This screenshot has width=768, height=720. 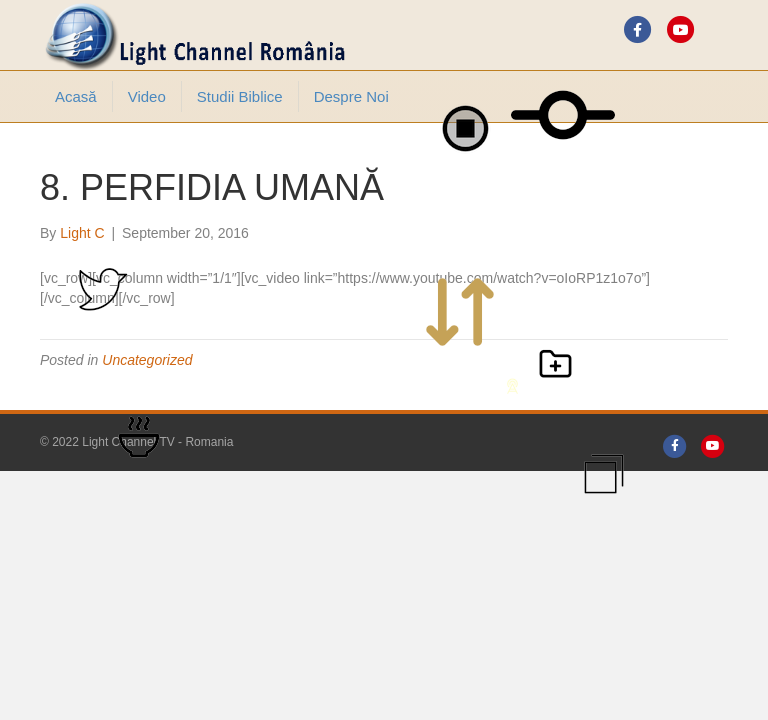 I want to click on view food or meal options, so click(x=139, y=437).